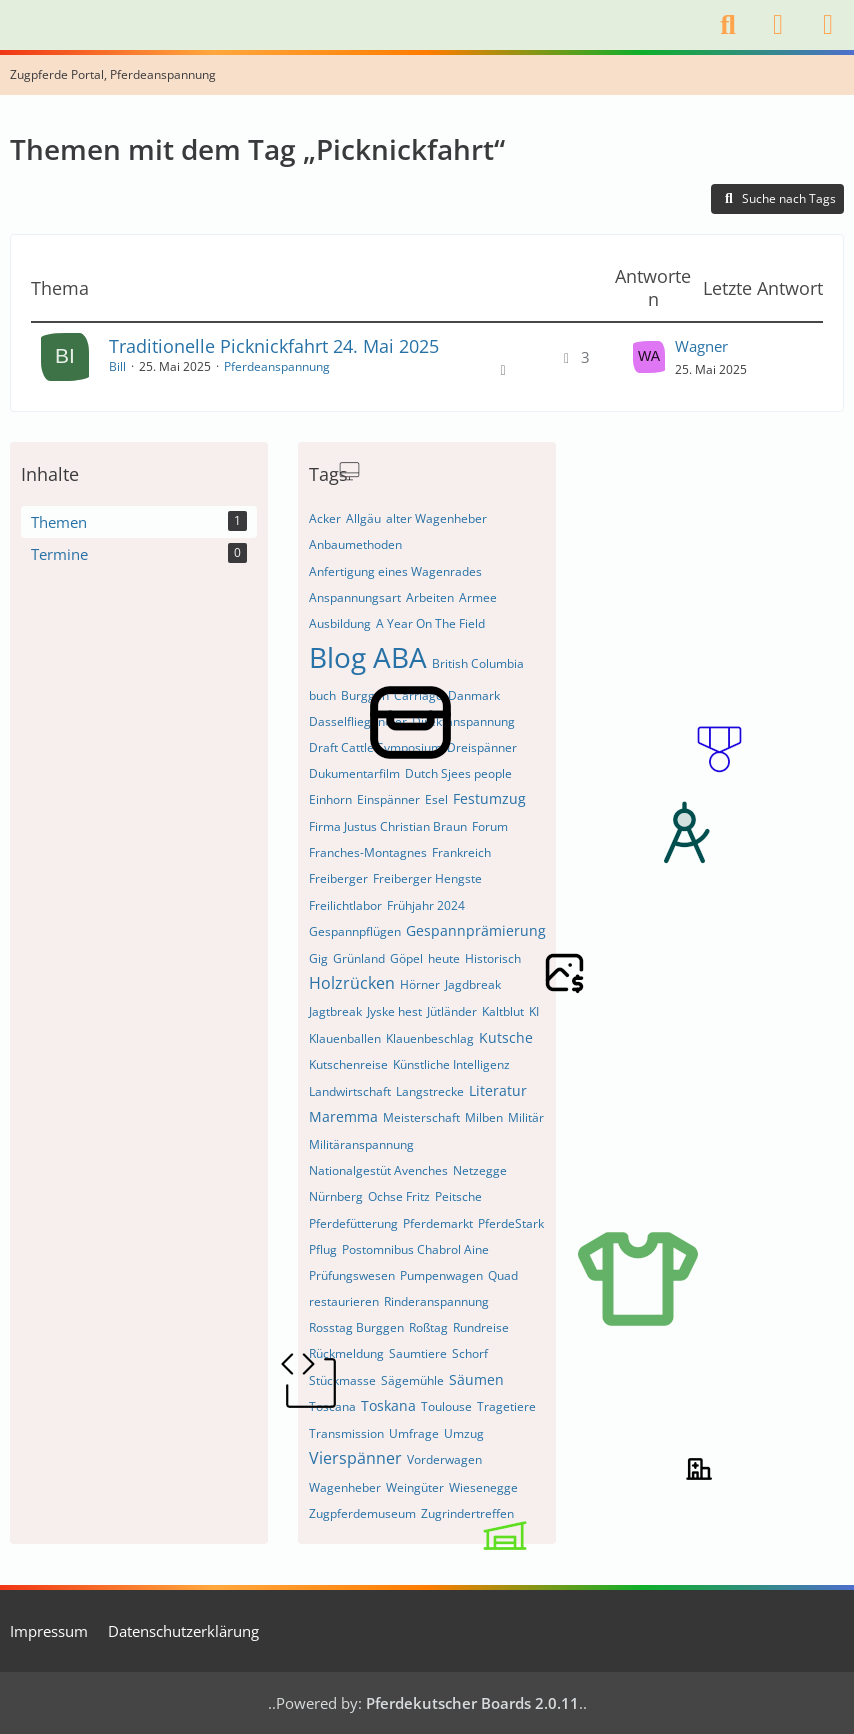  I want to click on access warehouse or storage management, so click(505, 1537).